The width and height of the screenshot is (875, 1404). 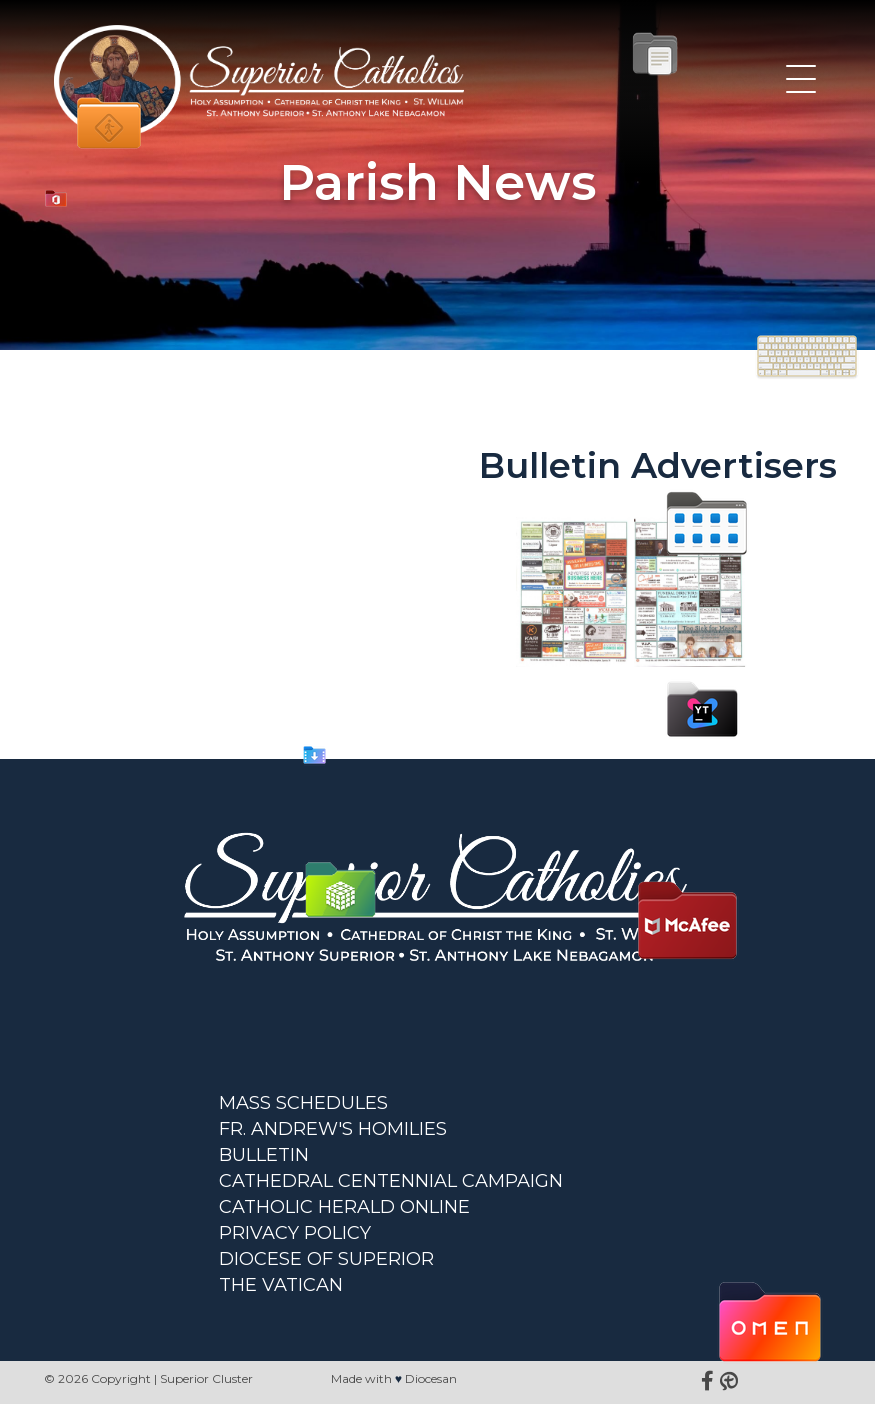 I want to click on open YouTrack project folder, so click(x=702, y=711).